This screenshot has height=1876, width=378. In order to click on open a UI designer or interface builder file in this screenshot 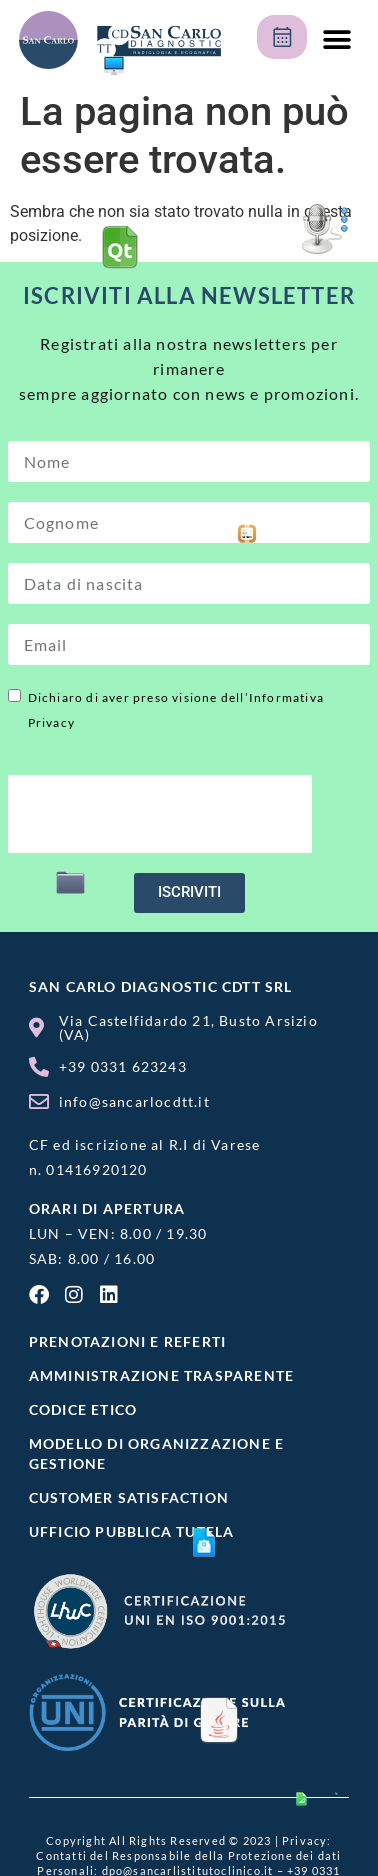, I will do `click(317, 1799)`.